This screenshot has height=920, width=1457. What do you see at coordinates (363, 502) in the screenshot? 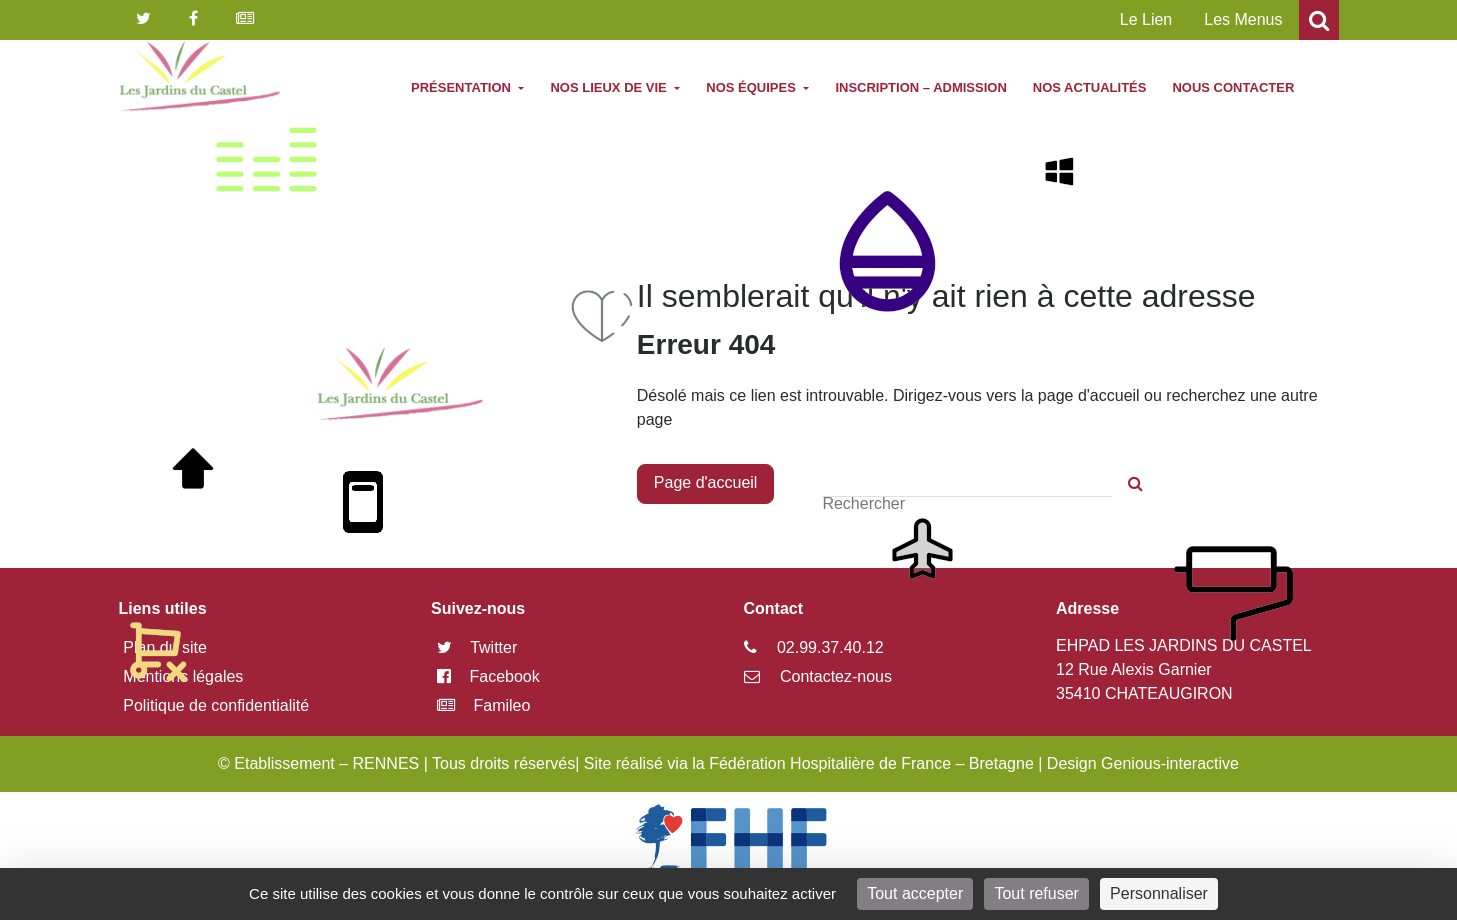
I see `manage mobile ad placements` at bounding box center [363, 502].